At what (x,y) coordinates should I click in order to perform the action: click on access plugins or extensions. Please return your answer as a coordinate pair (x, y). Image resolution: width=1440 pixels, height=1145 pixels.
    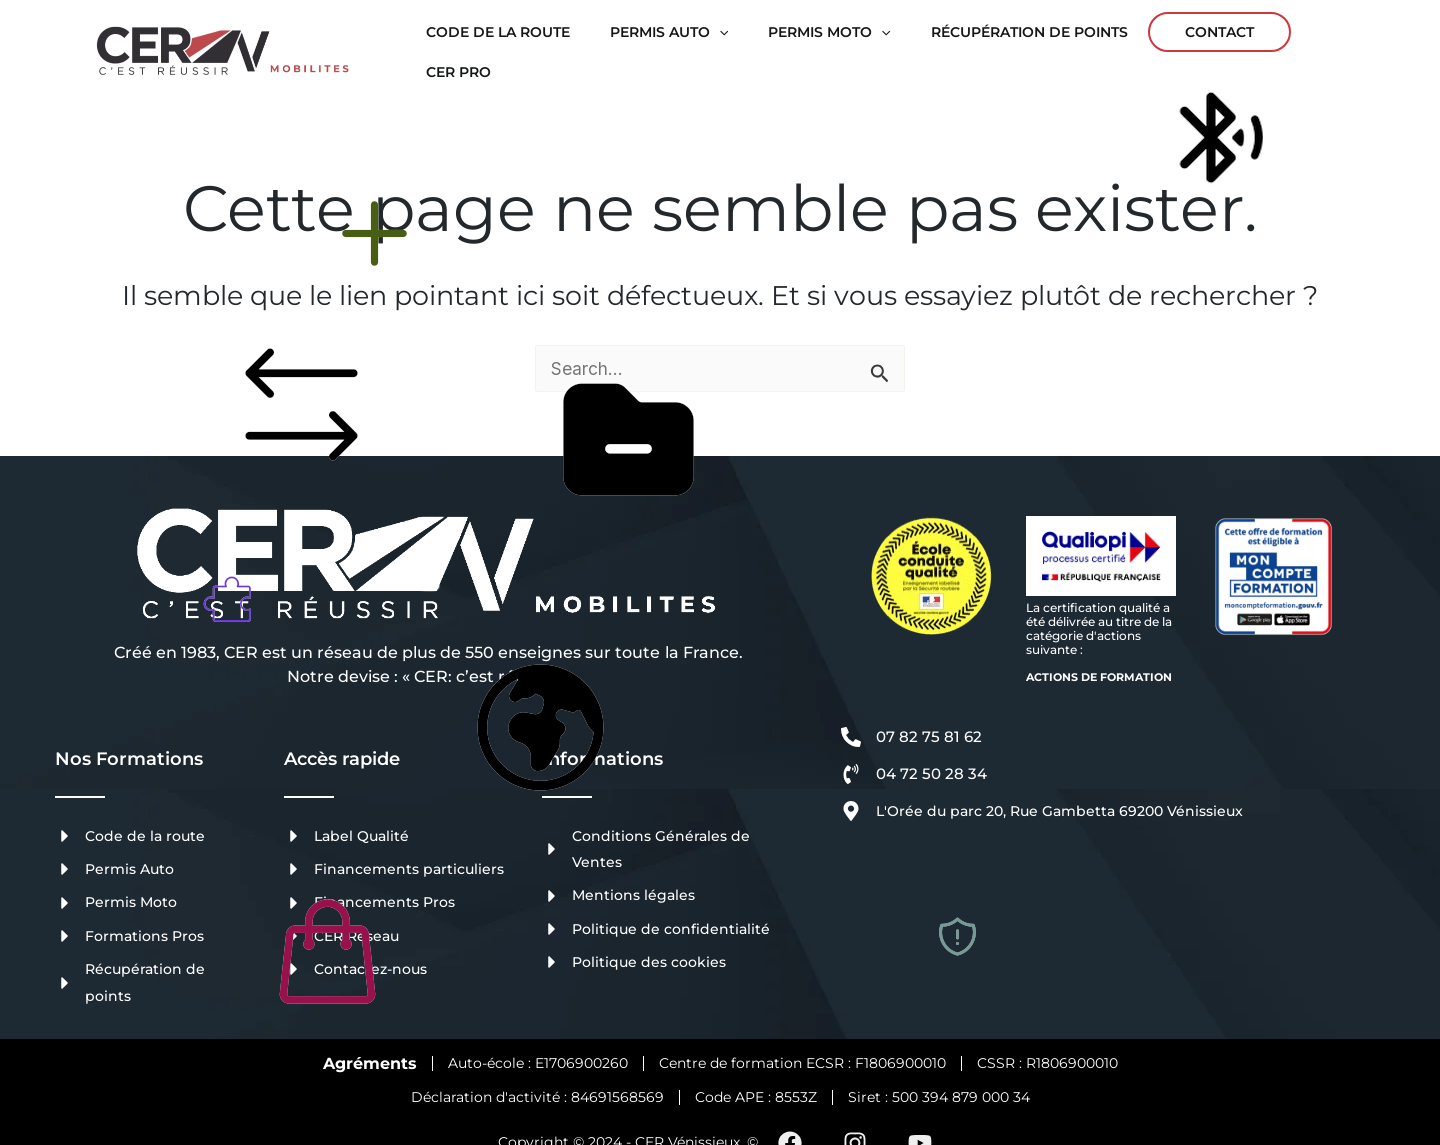
    Looking at the image, I should click on (230, 601).